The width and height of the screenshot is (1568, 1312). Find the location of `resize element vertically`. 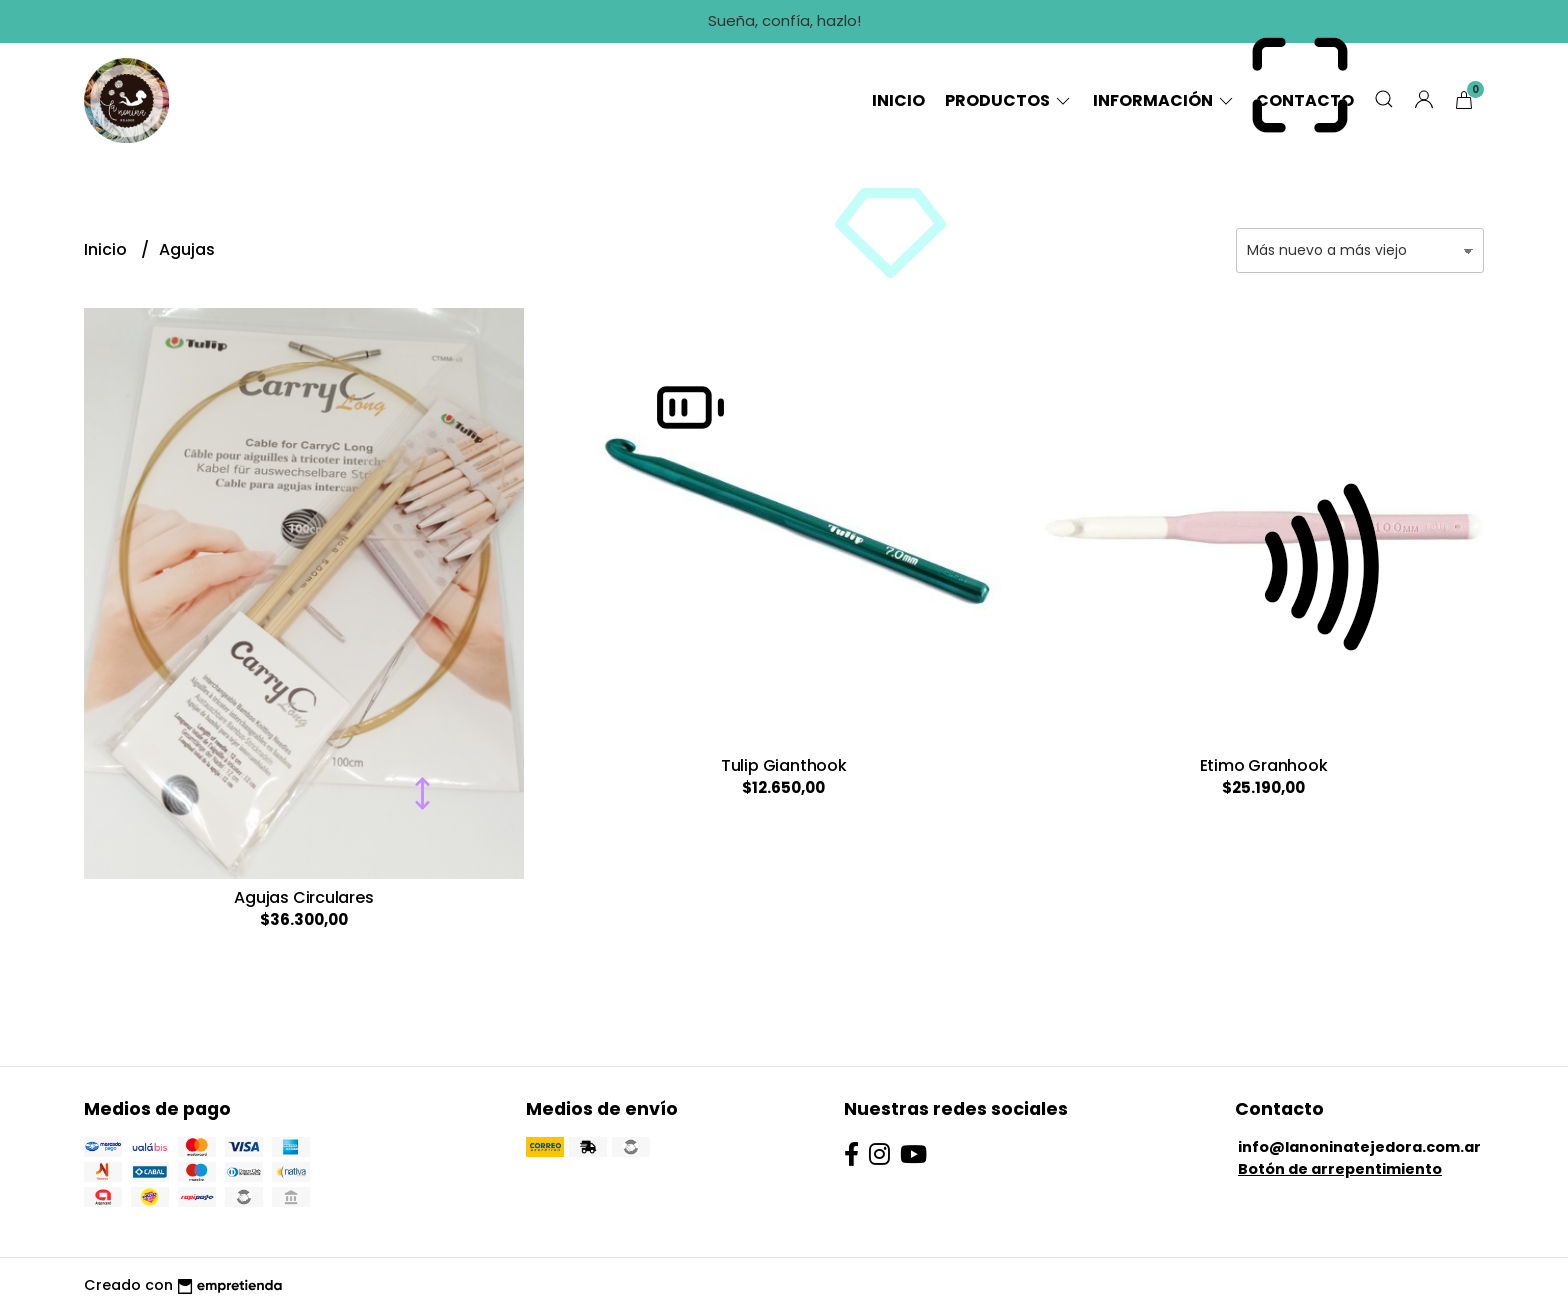

resize element vertically is located at coordinates (422, 793).